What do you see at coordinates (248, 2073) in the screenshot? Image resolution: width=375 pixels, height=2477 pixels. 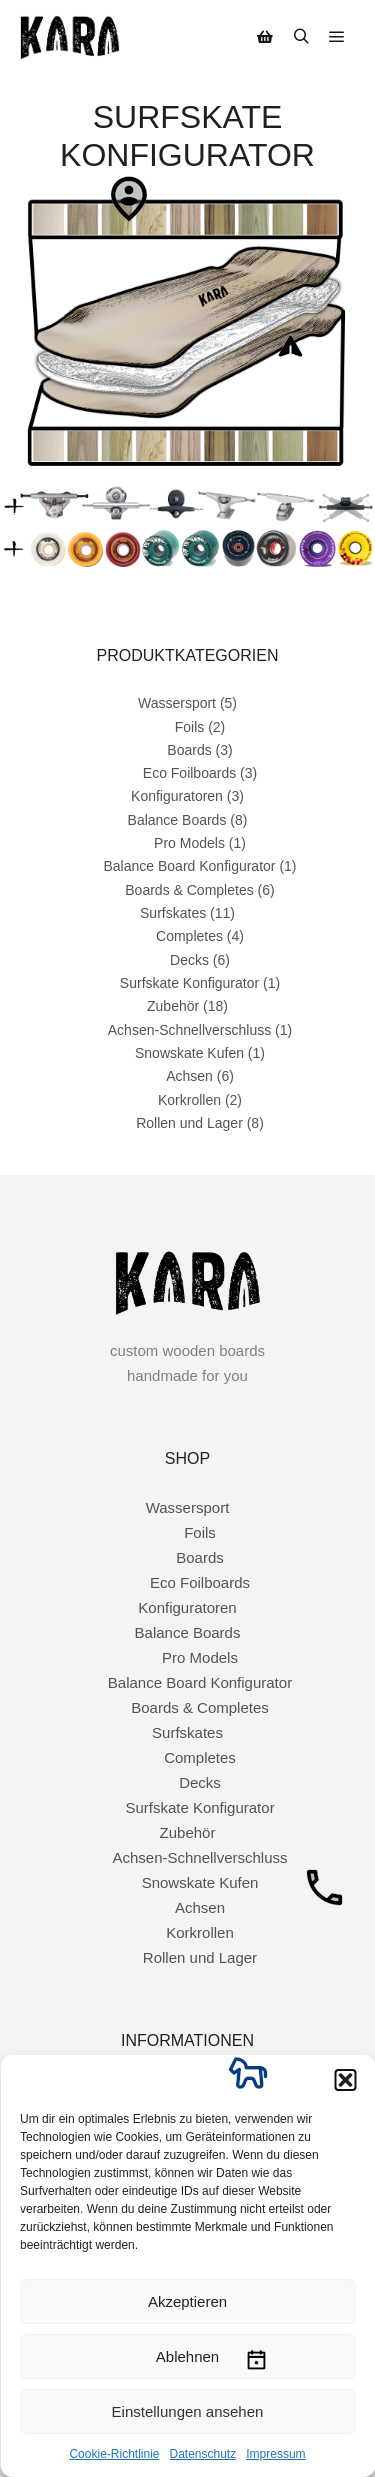 I see `access equestrian or horseback riding features` at bounding box center [248, 2073].